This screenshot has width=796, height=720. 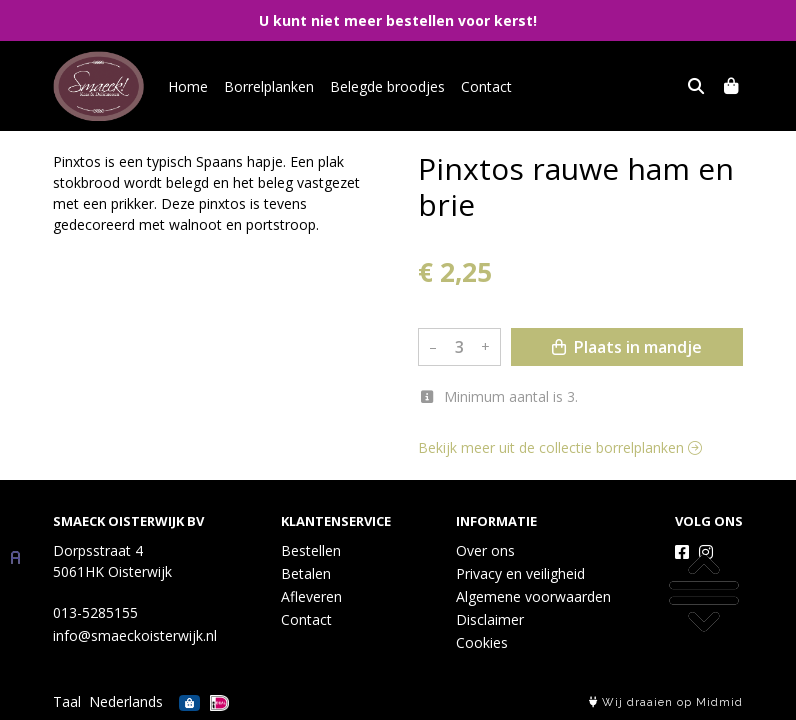 I want to click on select font or text formatting options, so click(x=15, y=557).